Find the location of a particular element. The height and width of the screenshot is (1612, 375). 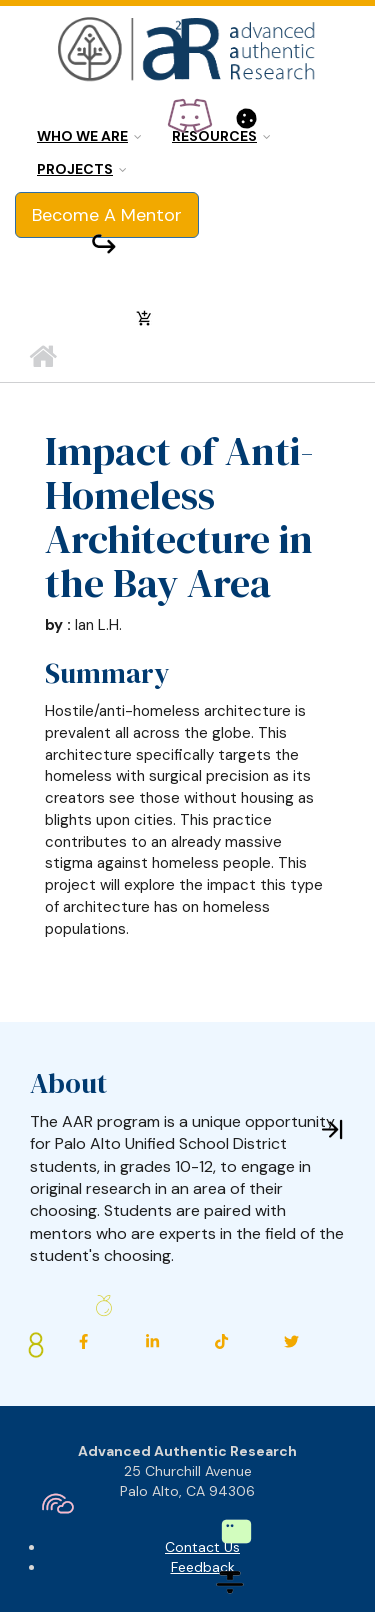

manage cookie preferences is located at coordinates (246, 118).